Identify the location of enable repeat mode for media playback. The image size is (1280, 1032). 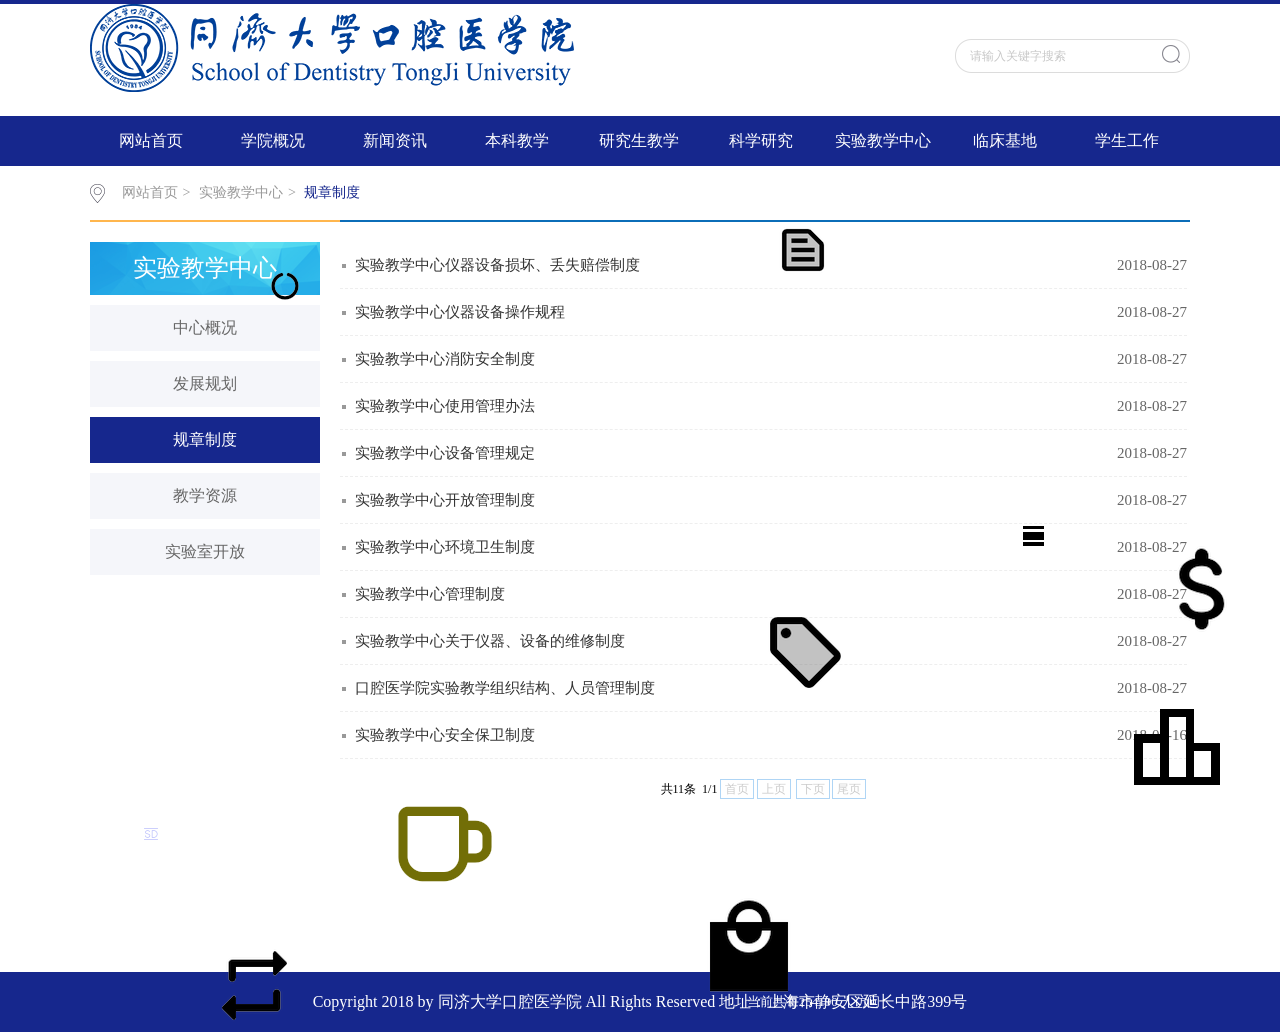
(254, 985).